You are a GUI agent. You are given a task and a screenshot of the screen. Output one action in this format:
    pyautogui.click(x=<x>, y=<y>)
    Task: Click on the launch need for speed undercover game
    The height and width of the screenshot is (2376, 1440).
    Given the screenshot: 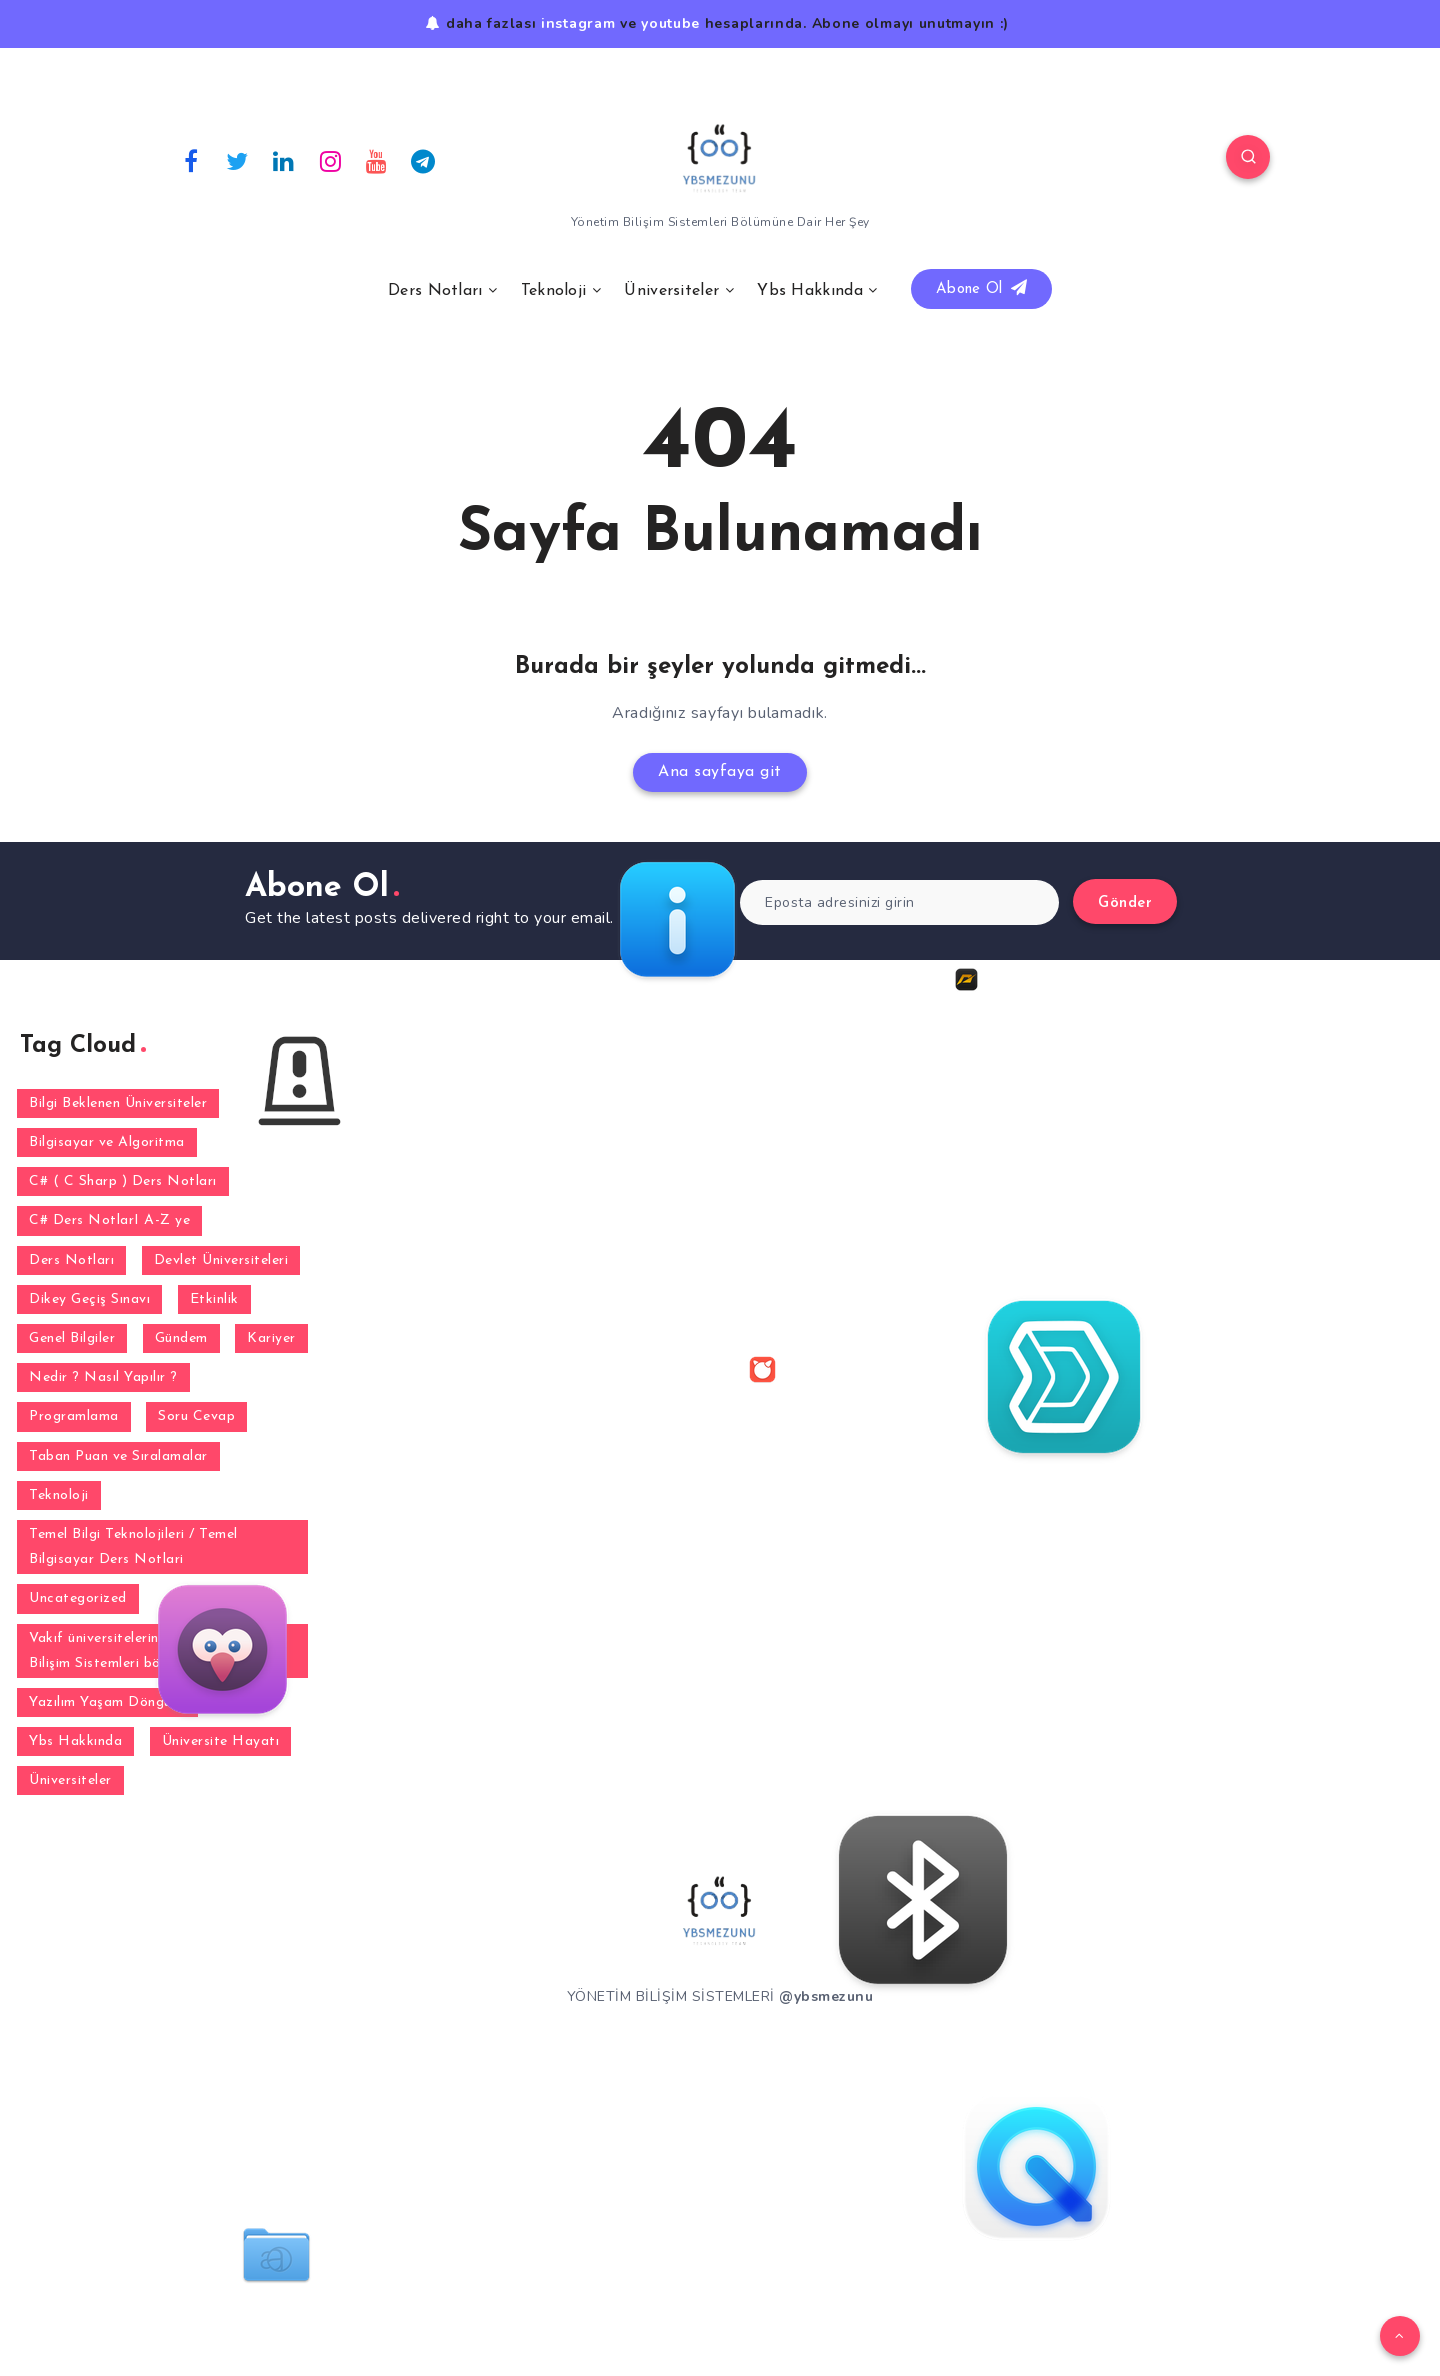 What is the action you would take?
    pyautogui.click(x=966, y=979)
    